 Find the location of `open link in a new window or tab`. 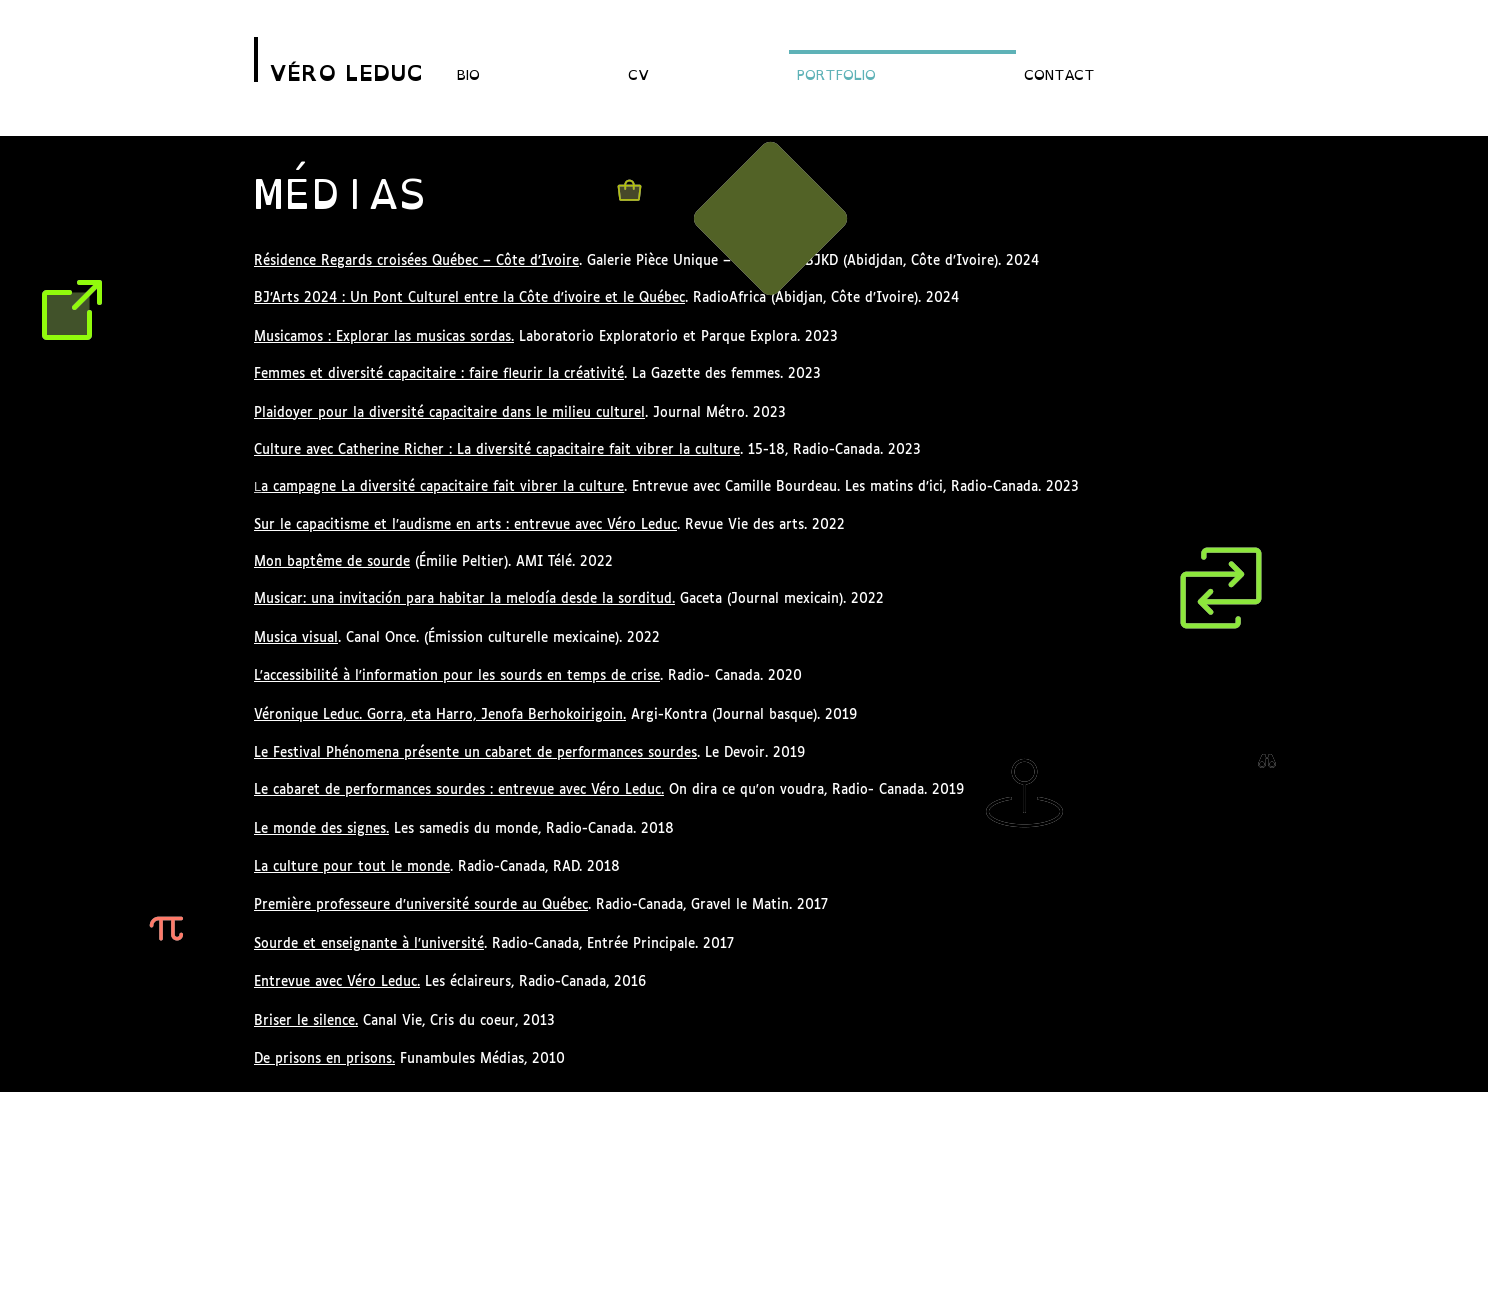

open link in a new window or tab is located at coordinates (72, 310).